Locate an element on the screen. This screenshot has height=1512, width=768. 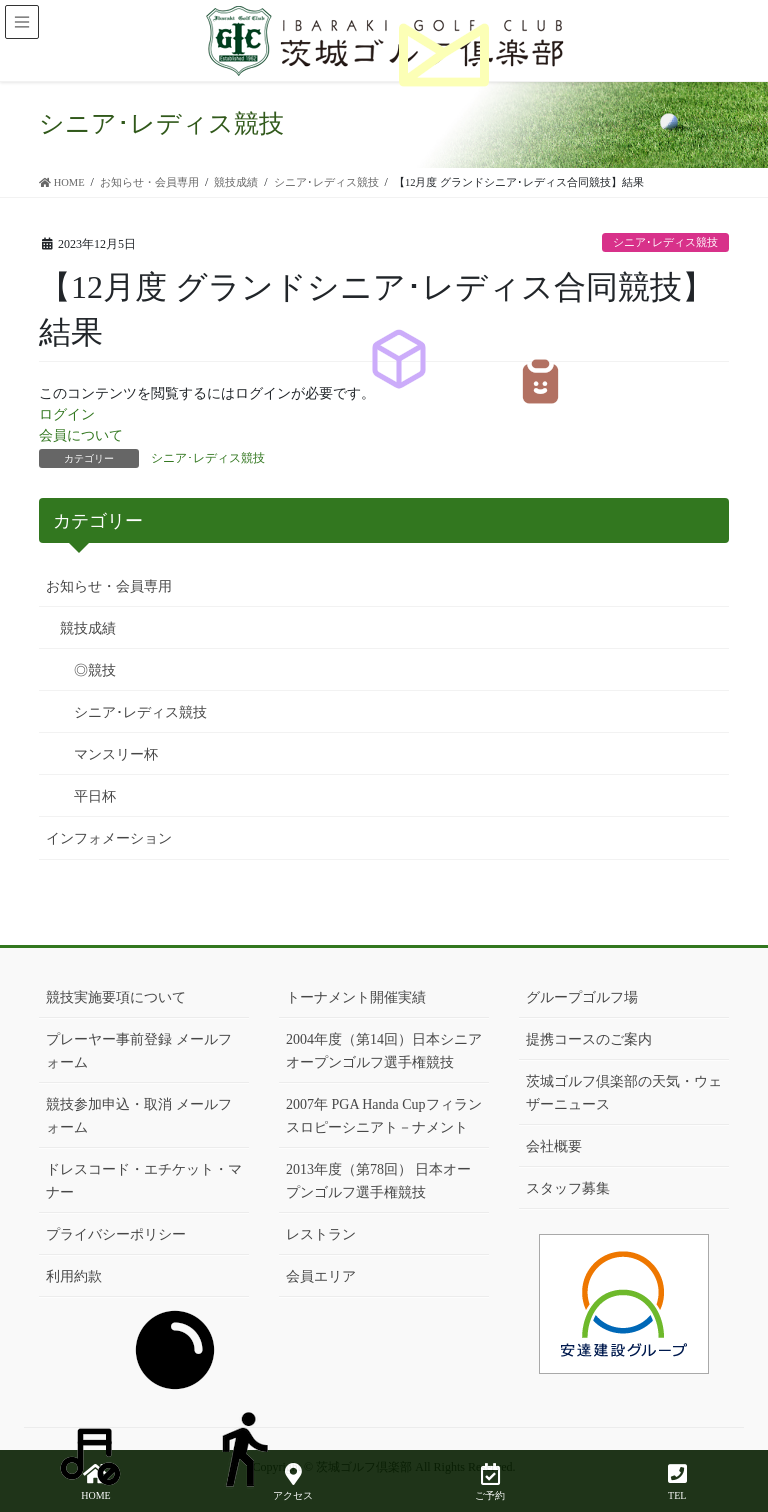
view positive feedback or reviews is located at coordinates (540, 381).